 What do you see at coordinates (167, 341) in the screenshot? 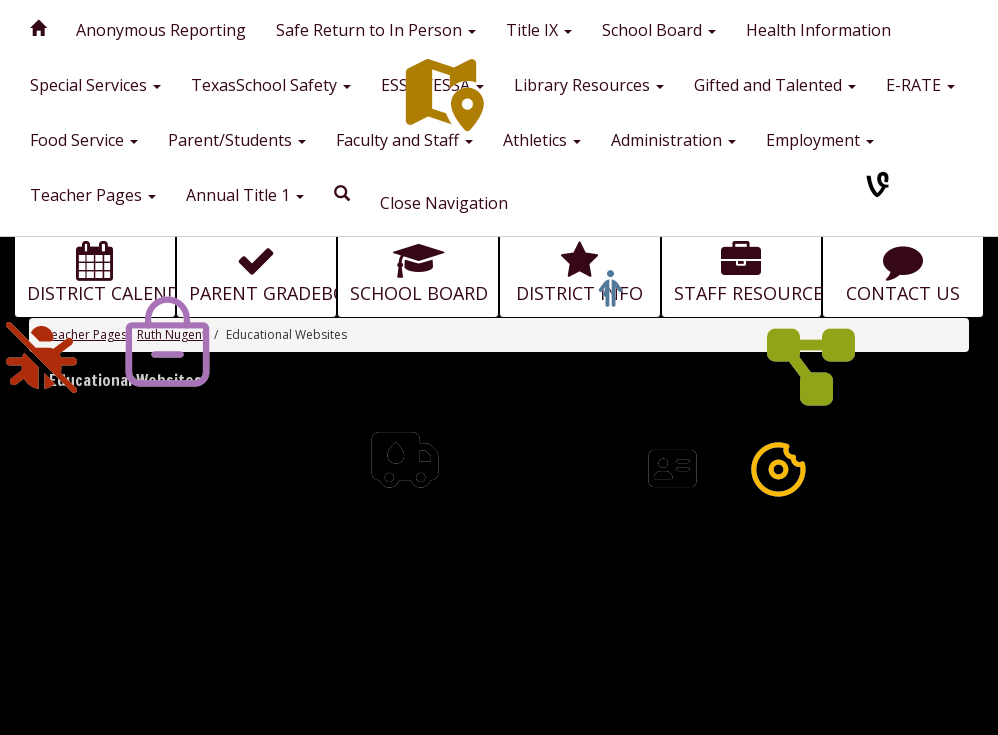
I see `remove item from shopping bag` at bounding box center [167, 341].